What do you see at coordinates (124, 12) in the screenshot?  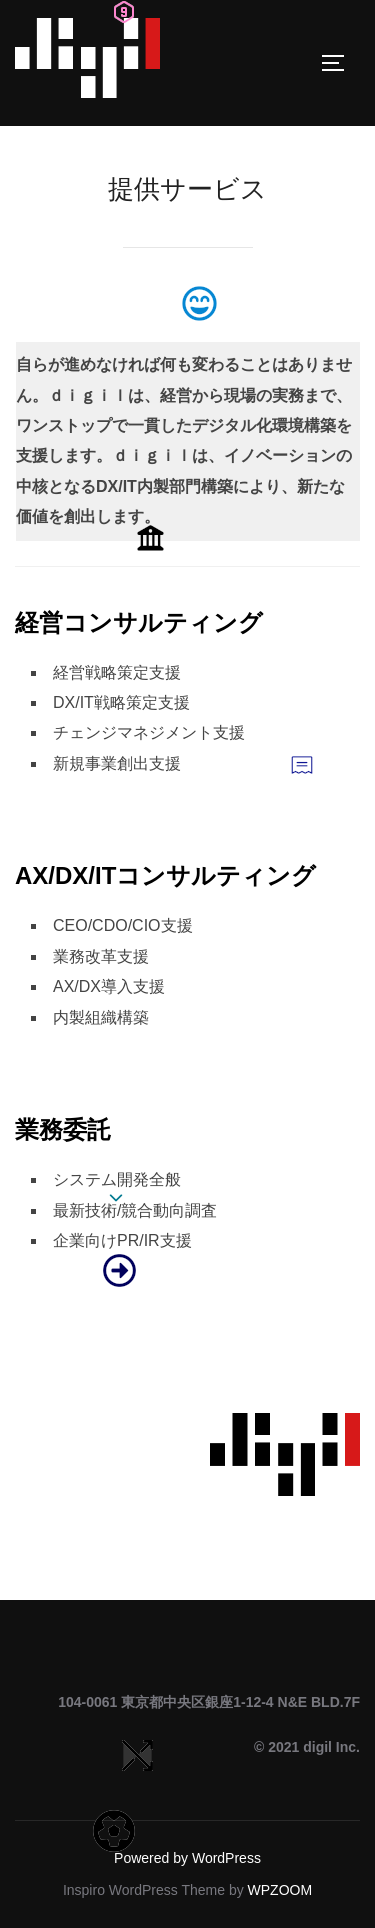 I see `indicates step 9 in a multi-step process` at bounding box center [124, 12].